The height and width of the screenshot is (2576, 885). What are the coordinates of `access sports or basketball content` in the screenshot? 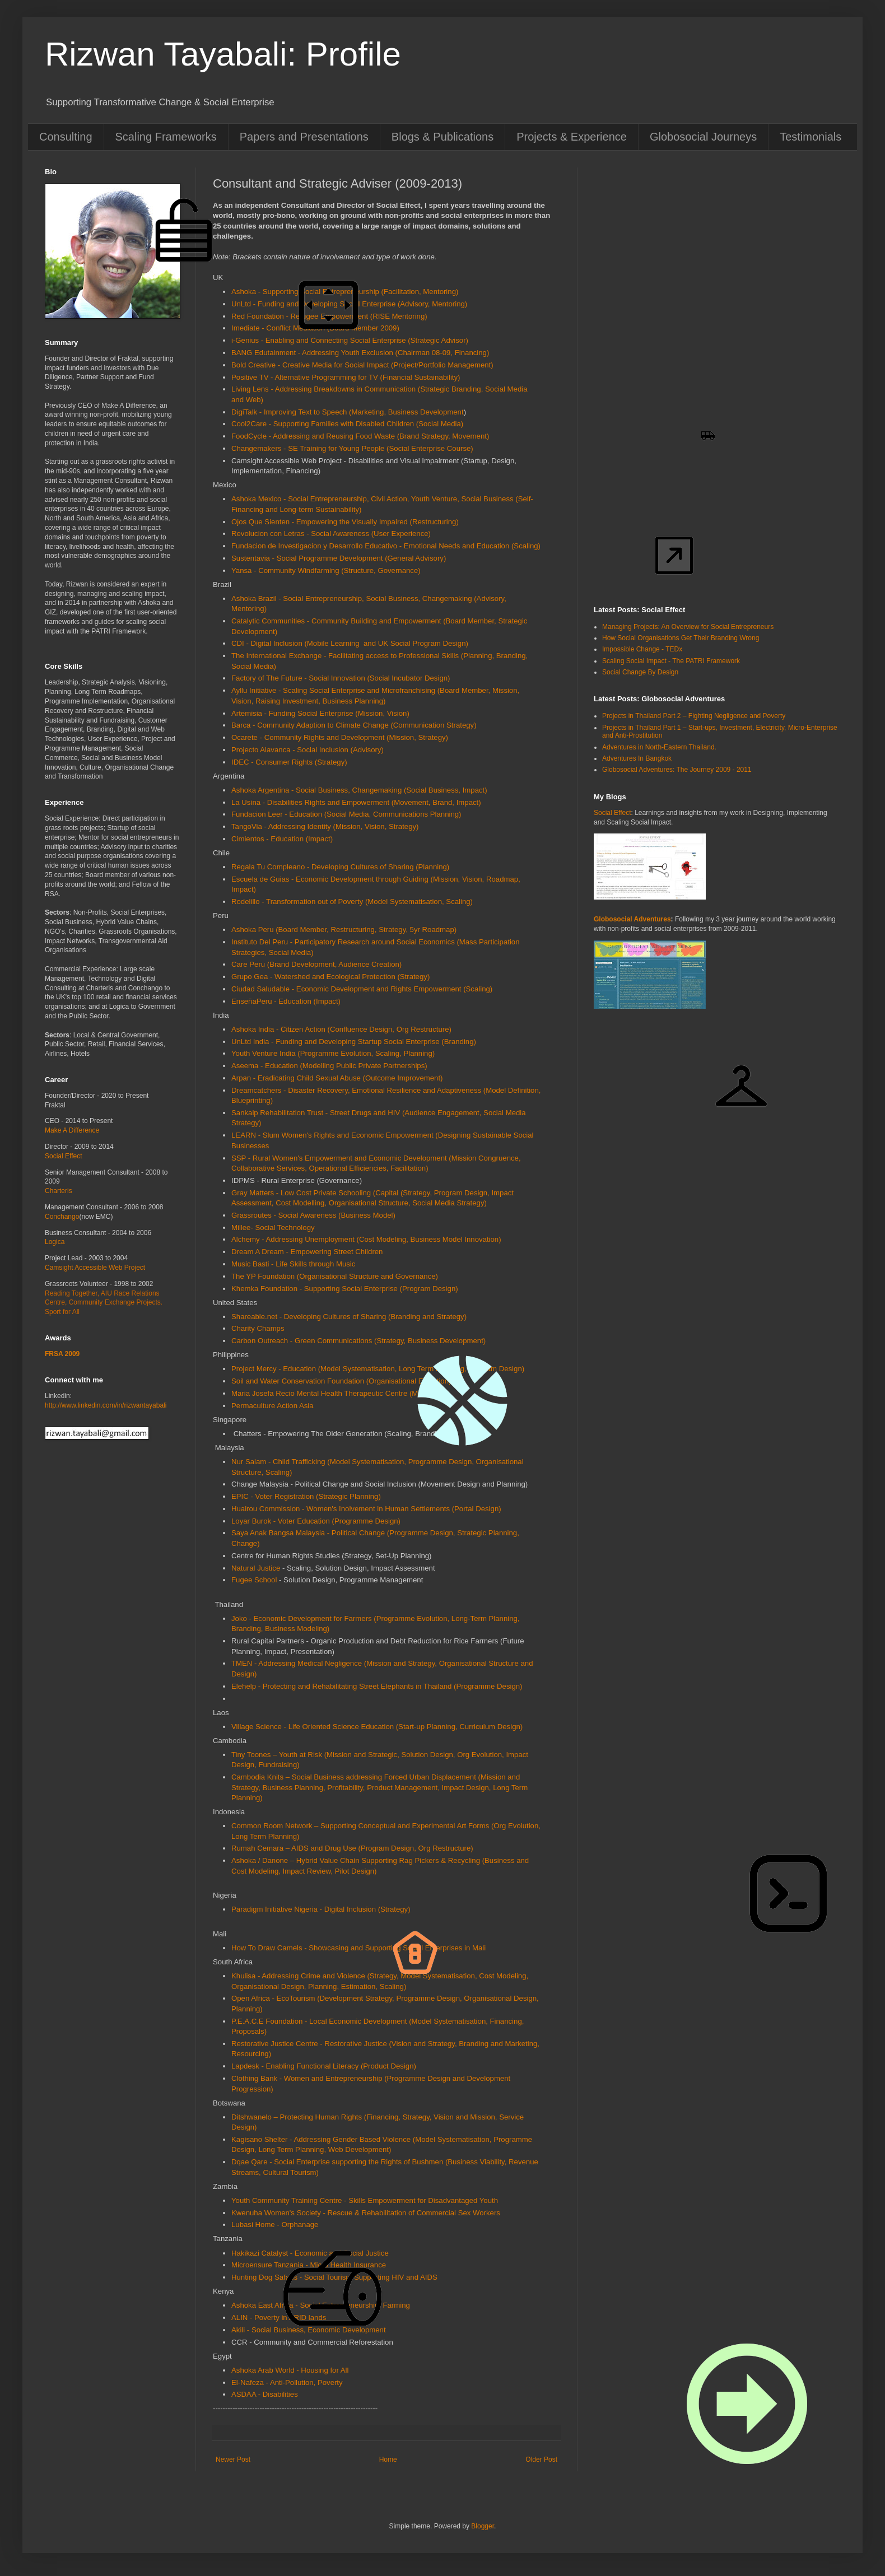 It's located at (462, 1400).